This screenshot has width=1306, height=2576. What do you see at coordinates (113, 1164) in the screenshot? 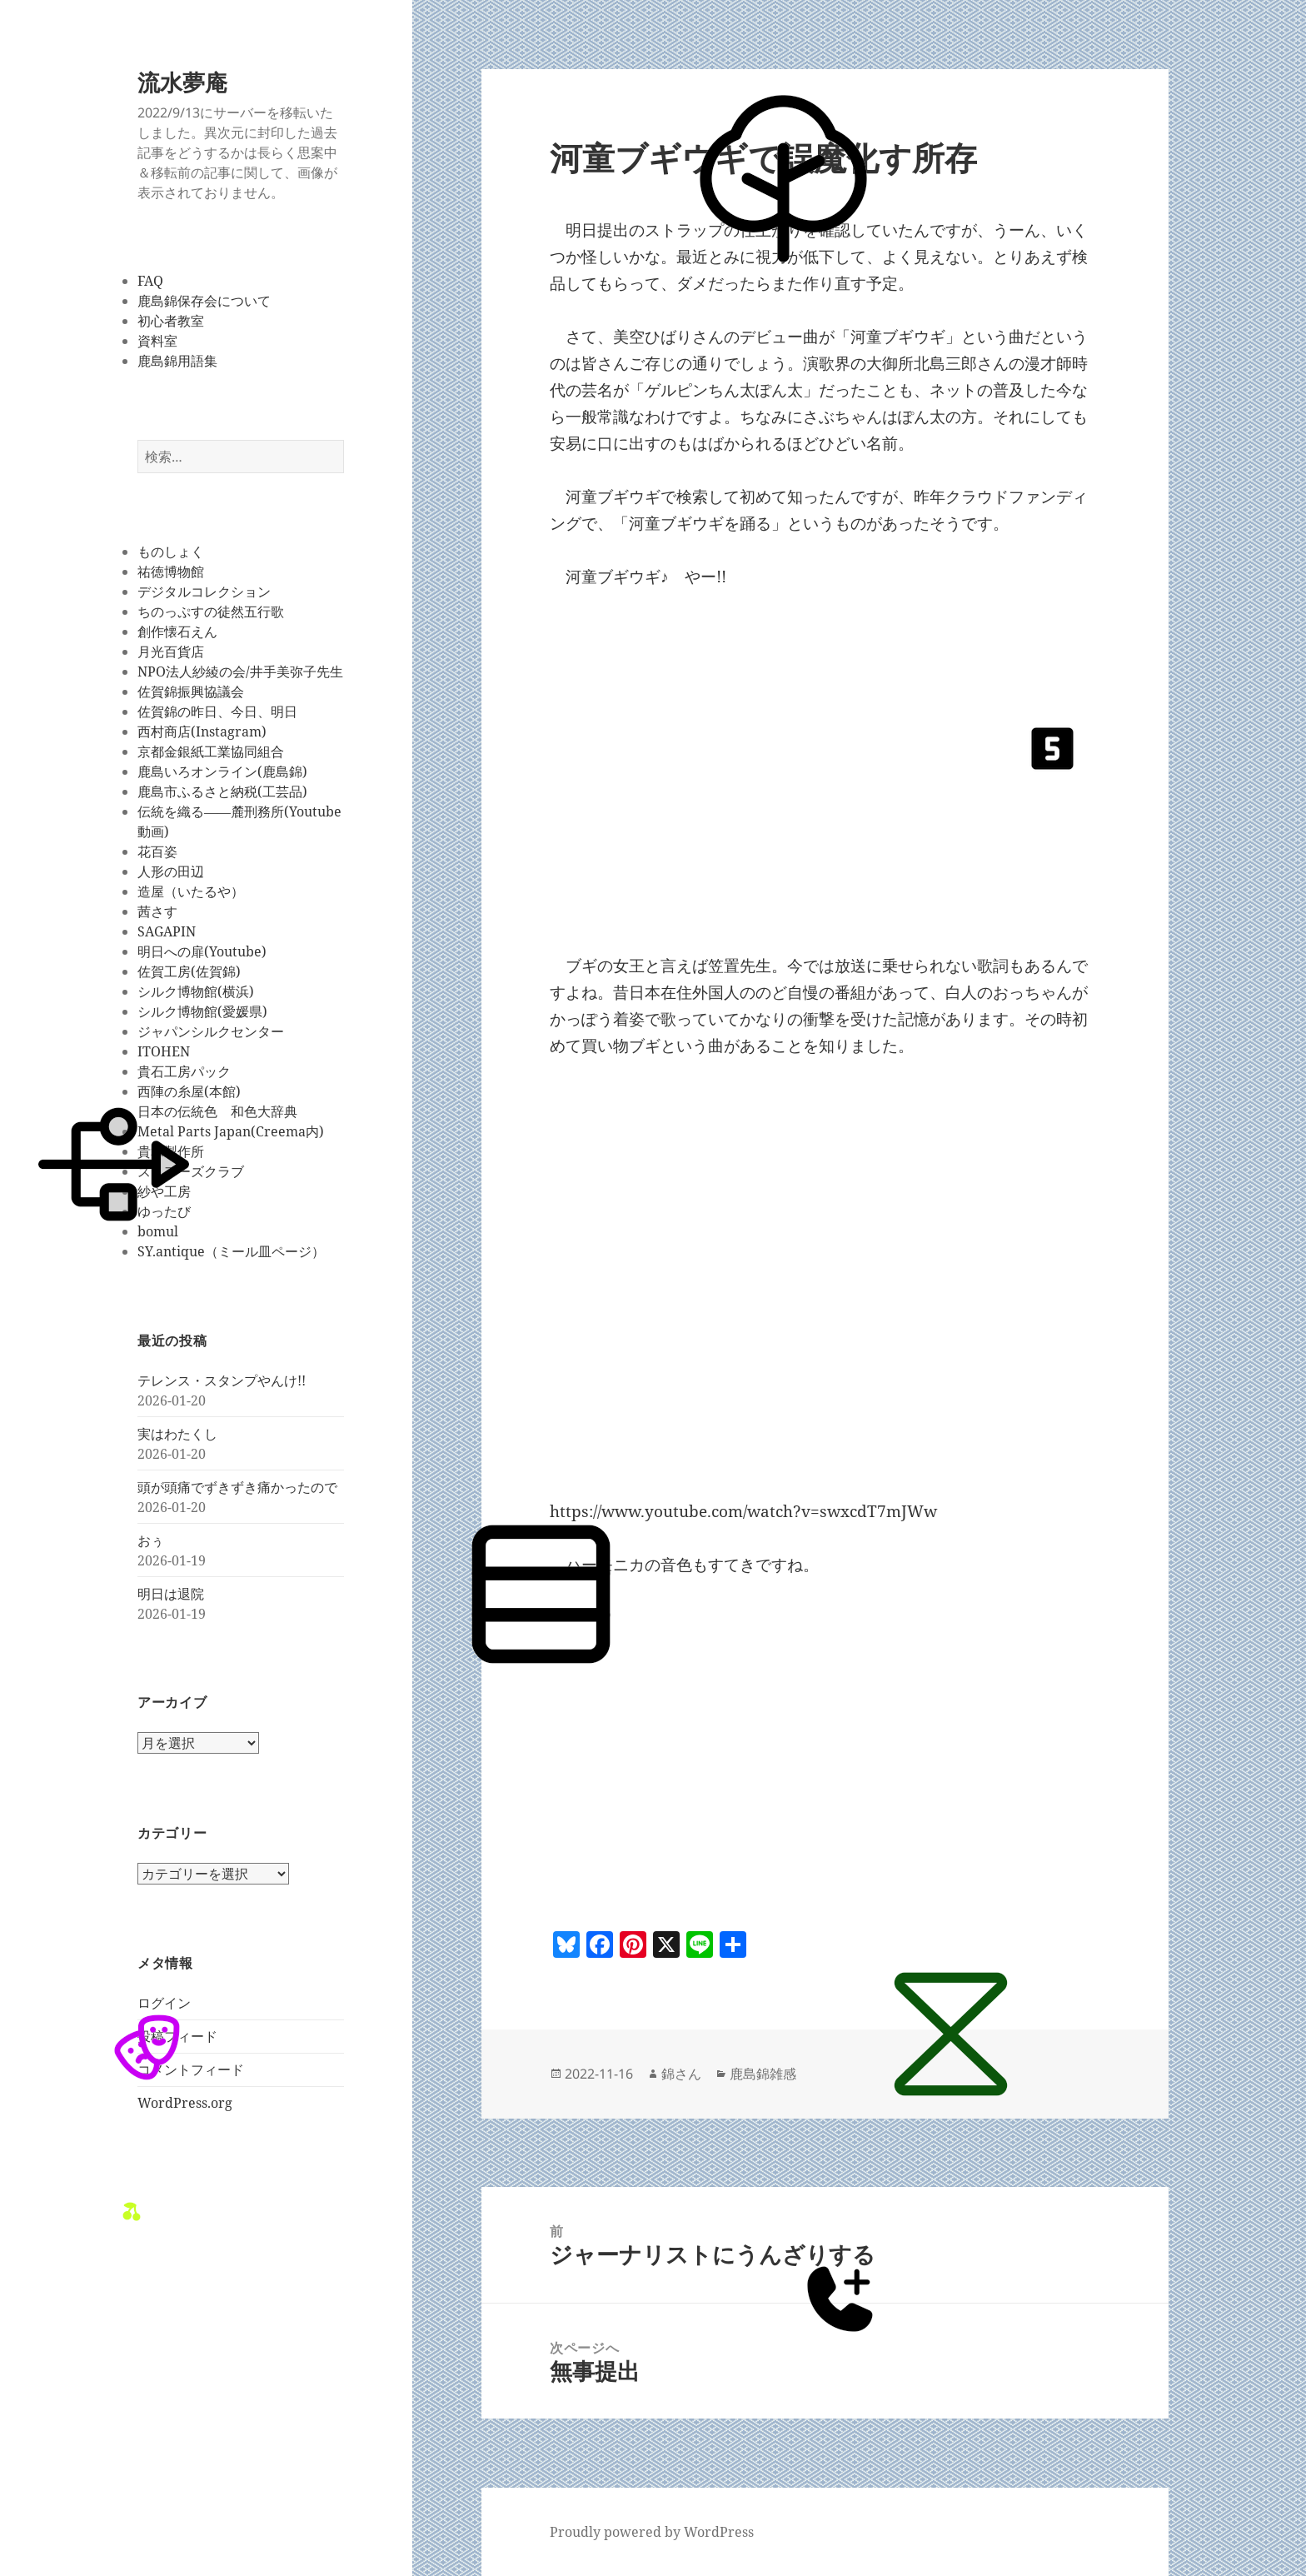
I see `connect a USB device` at bounding box center [113, 1164].